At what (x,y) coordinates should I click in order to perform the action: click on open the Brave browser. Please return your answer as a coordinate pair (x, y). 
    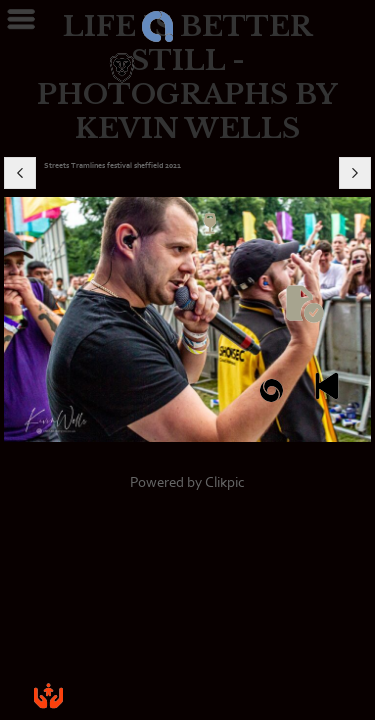
    Looking at the image, I should click on (122, 68).